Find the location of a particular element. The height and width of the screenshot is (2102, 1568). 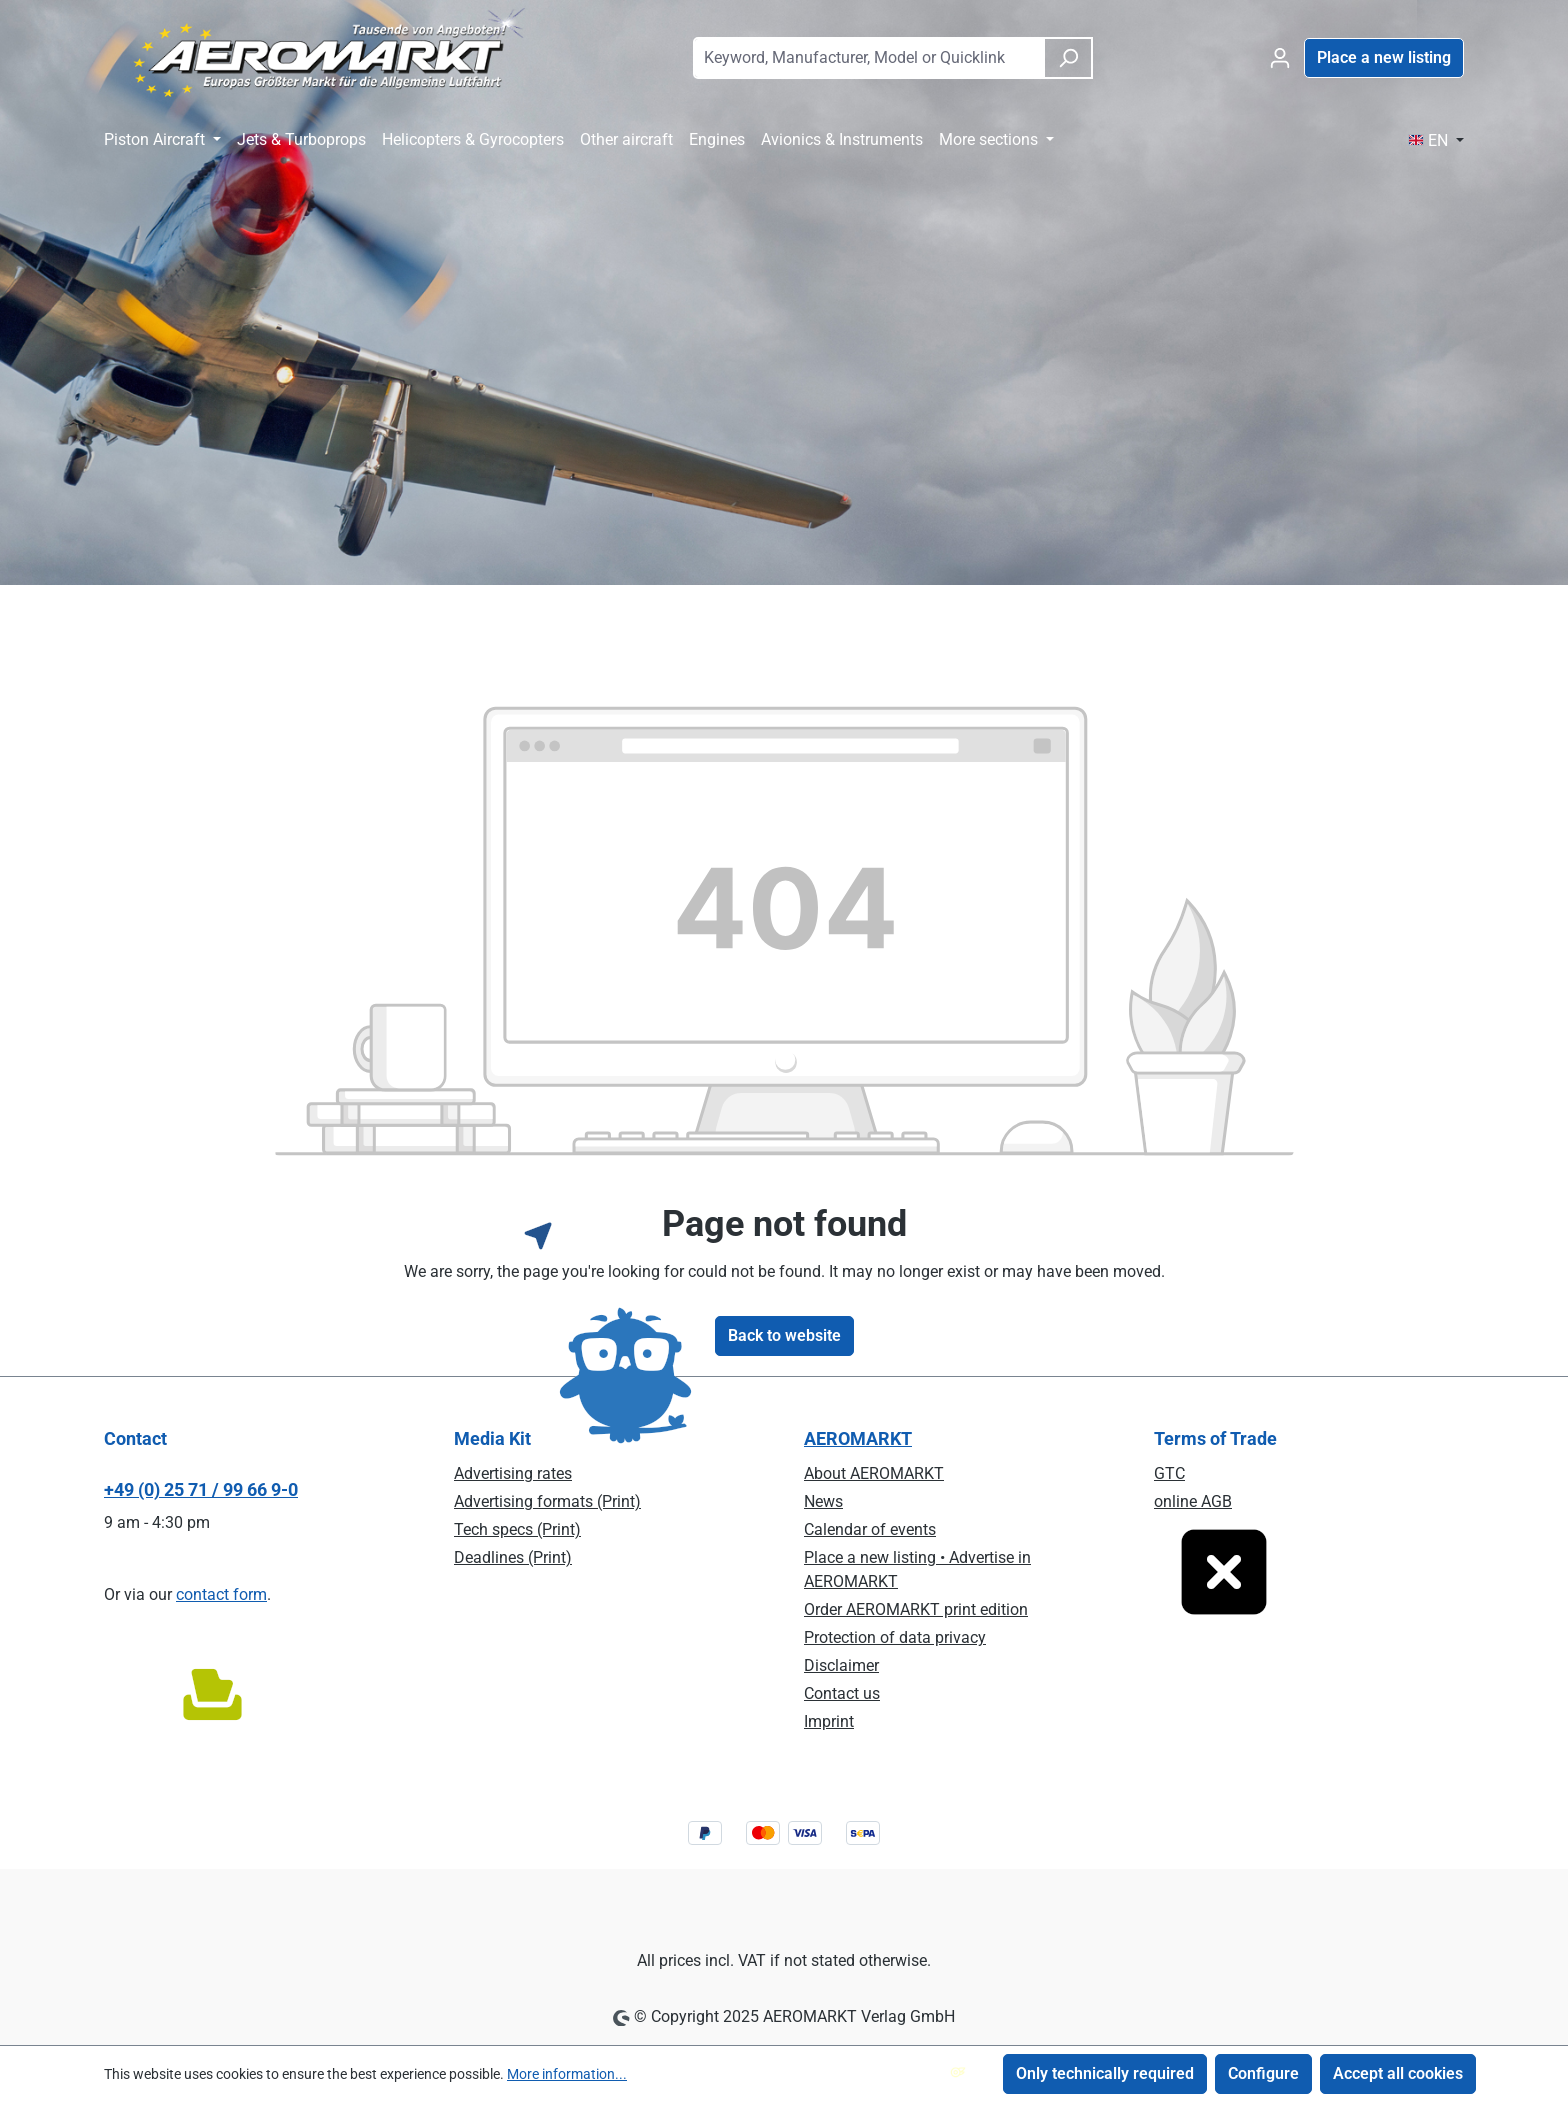

access tissue box or hygiene supplies is located at coordinates (212, 1694).